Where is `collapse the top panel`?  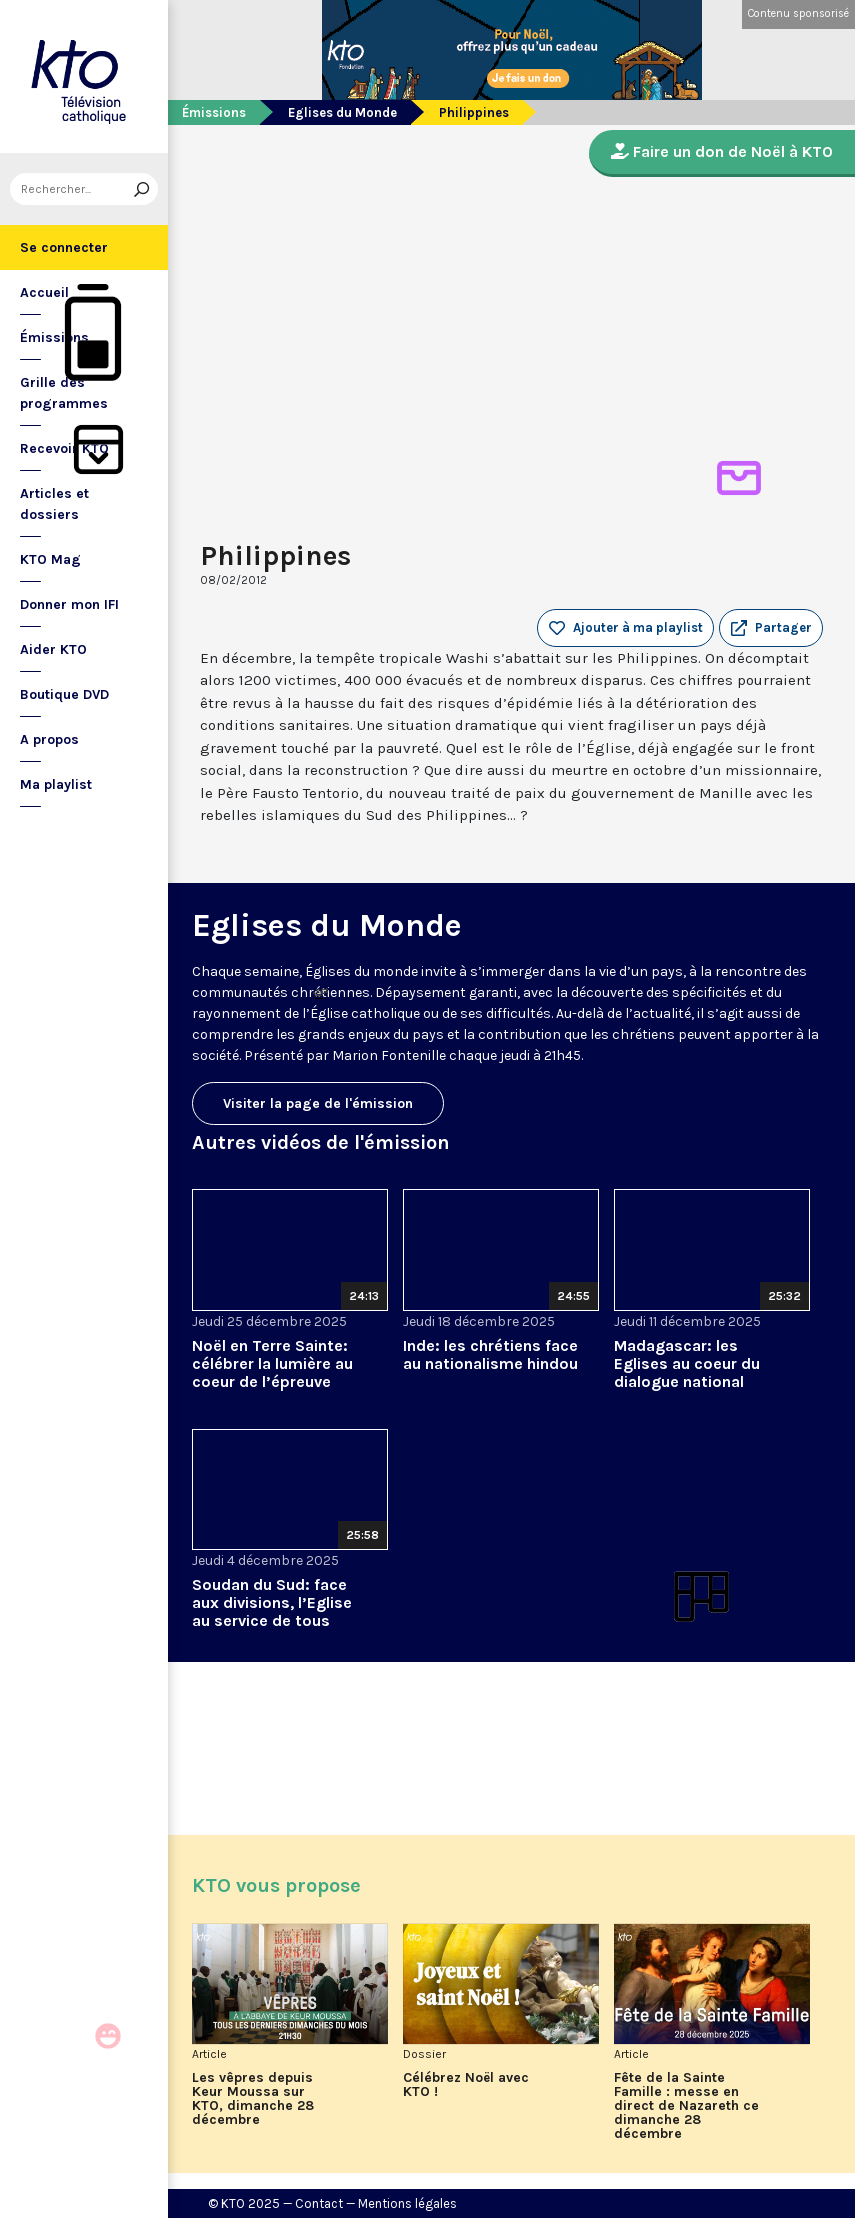
collapse the top panel is located at coordinates (98, 449).